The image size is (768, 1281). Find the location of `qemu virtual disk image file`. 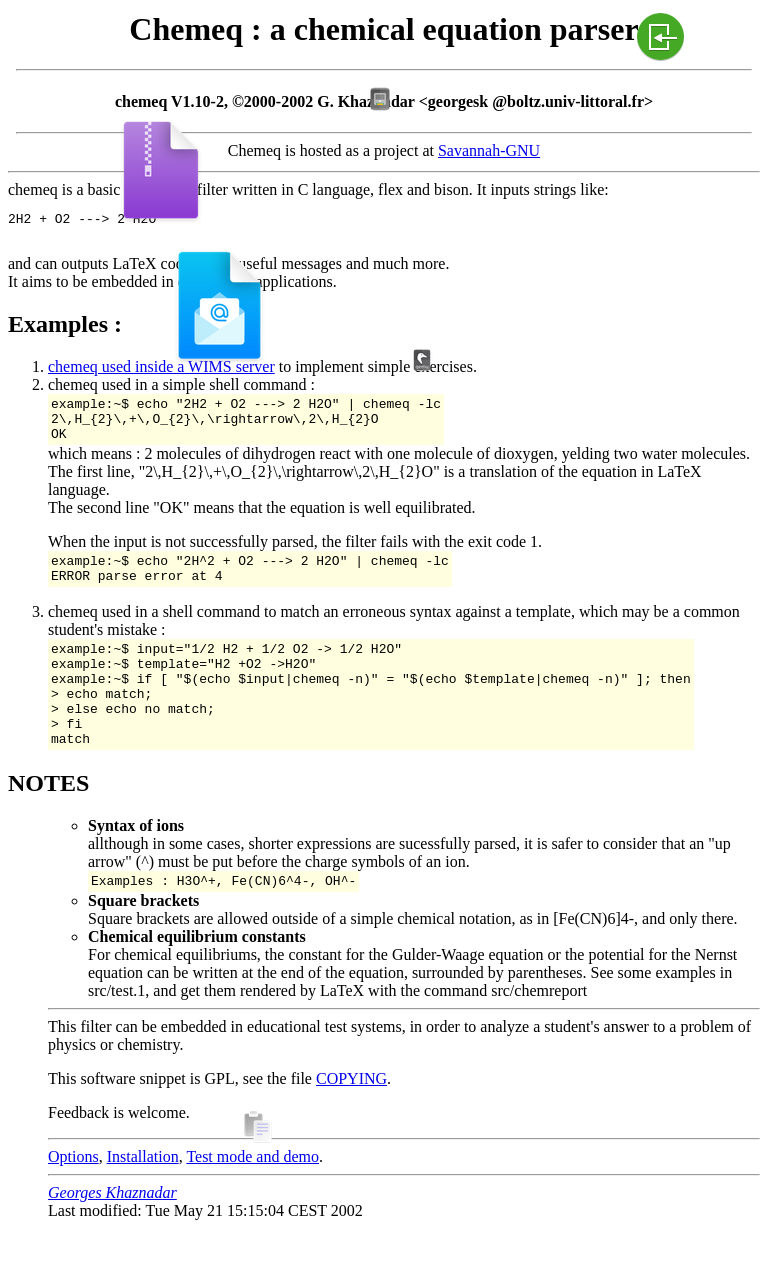

qemu virtual disk image file is located at coordinates (422, 360).